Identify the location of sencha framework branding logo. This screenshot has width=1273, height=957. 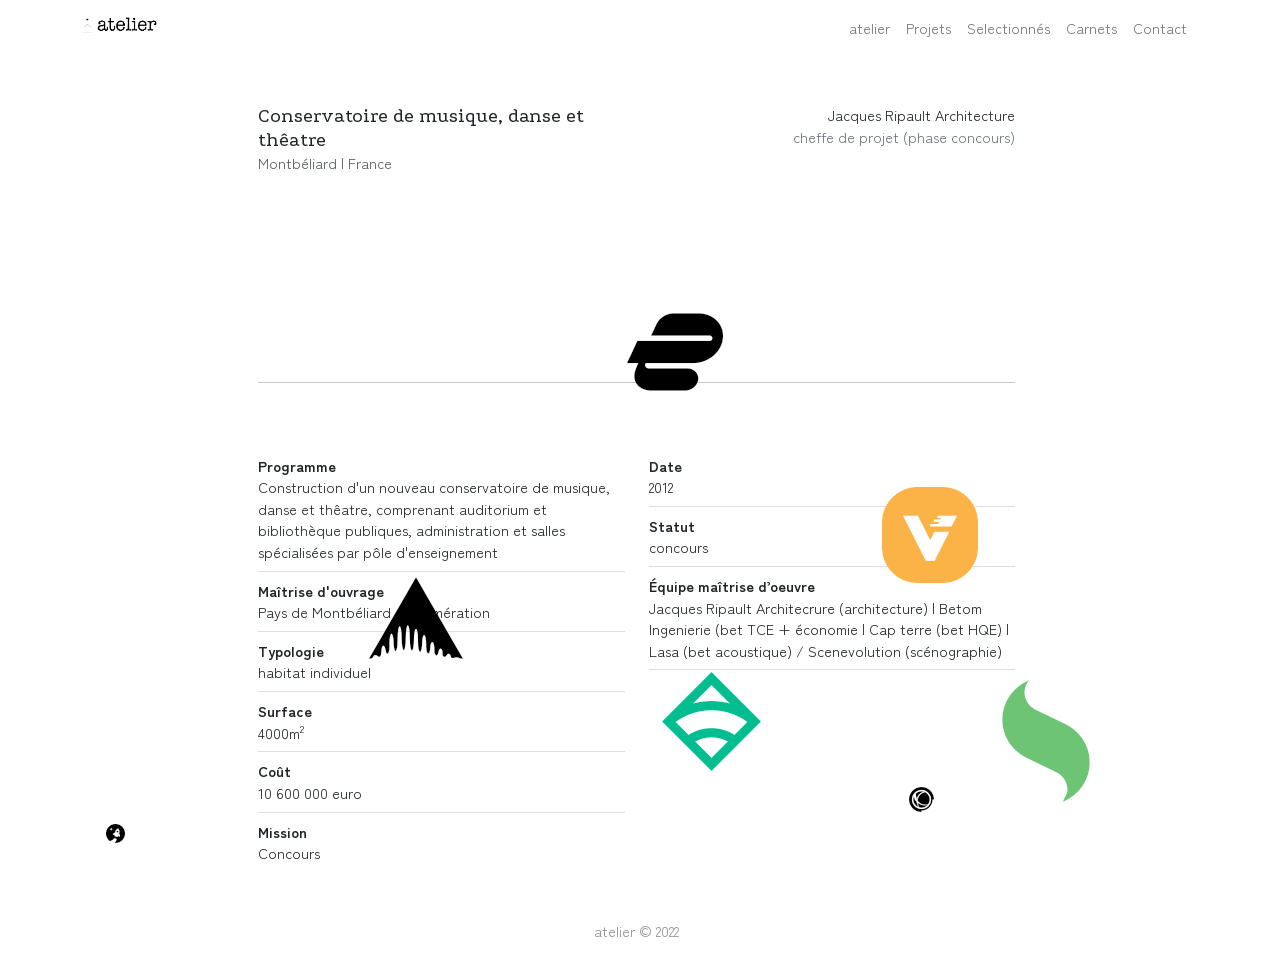
(1046, 741).